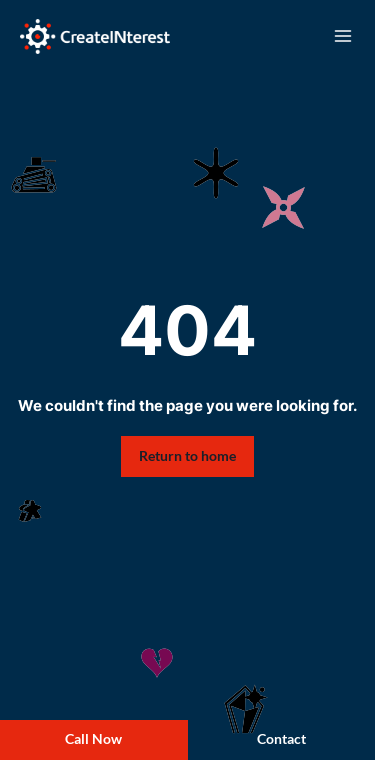 The height and width of the screenshot is (760, 375). I want to click on indicates cold or winter weather conditions, so click(216, 173).